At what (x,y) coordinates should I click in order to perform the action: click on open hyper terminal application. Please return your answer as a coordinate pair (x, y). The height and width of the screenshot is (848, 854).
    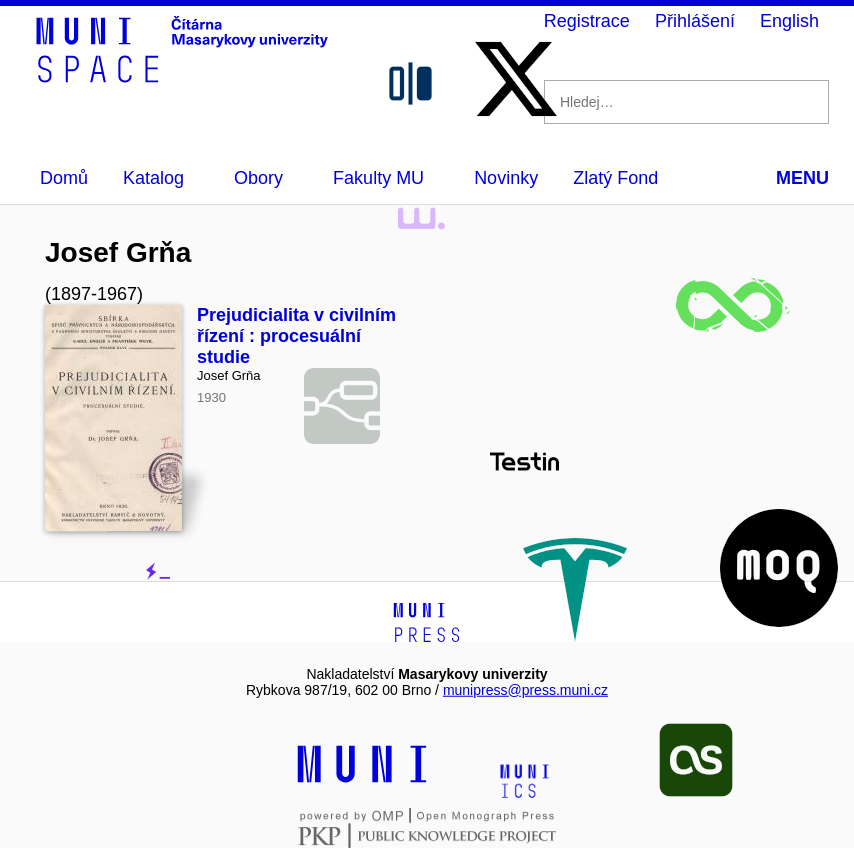
    Looking at the image, I should click on (158, 571).